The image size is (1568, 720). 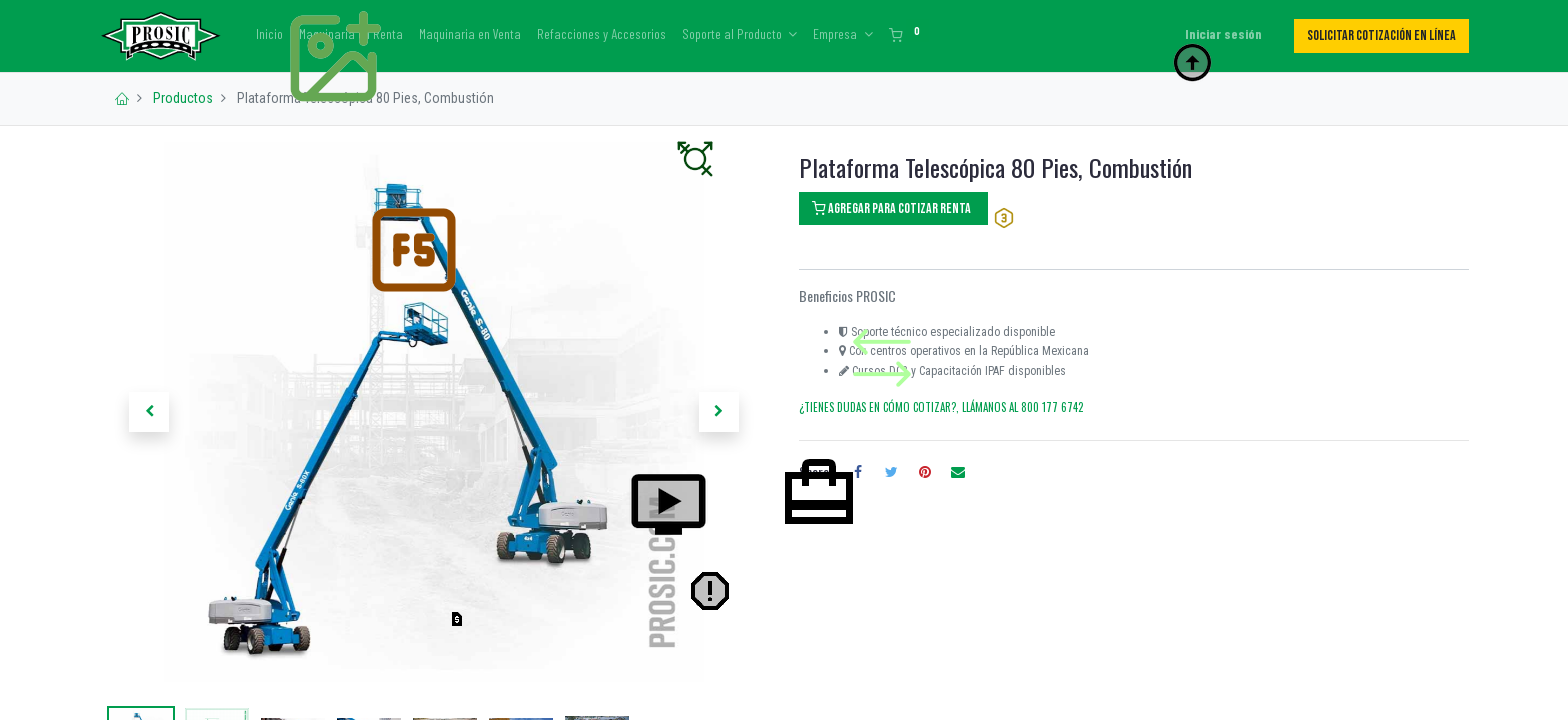 I want to click on swap or exchange items, so click(x=882, y=358).